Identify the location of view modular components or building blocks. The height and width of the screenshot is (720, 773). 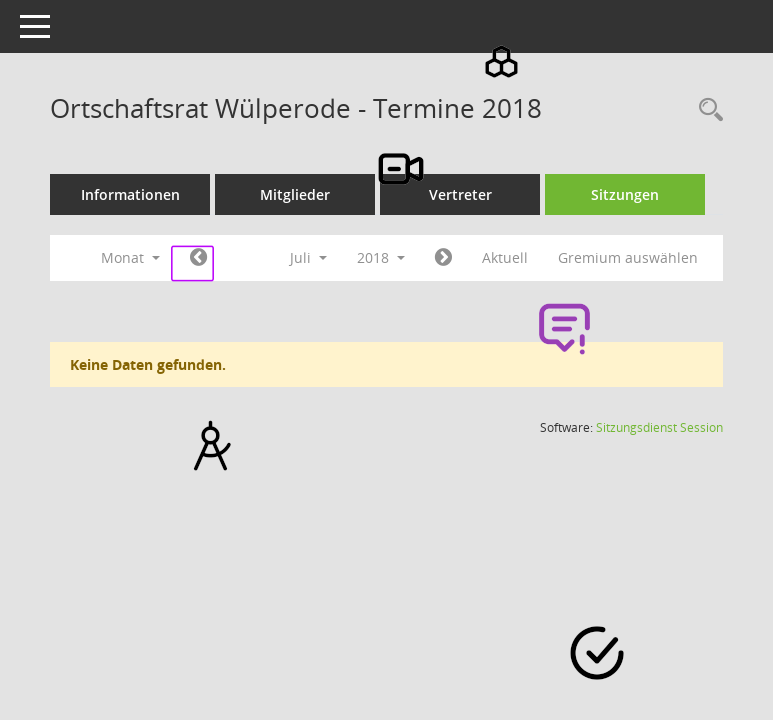
(501, 61).